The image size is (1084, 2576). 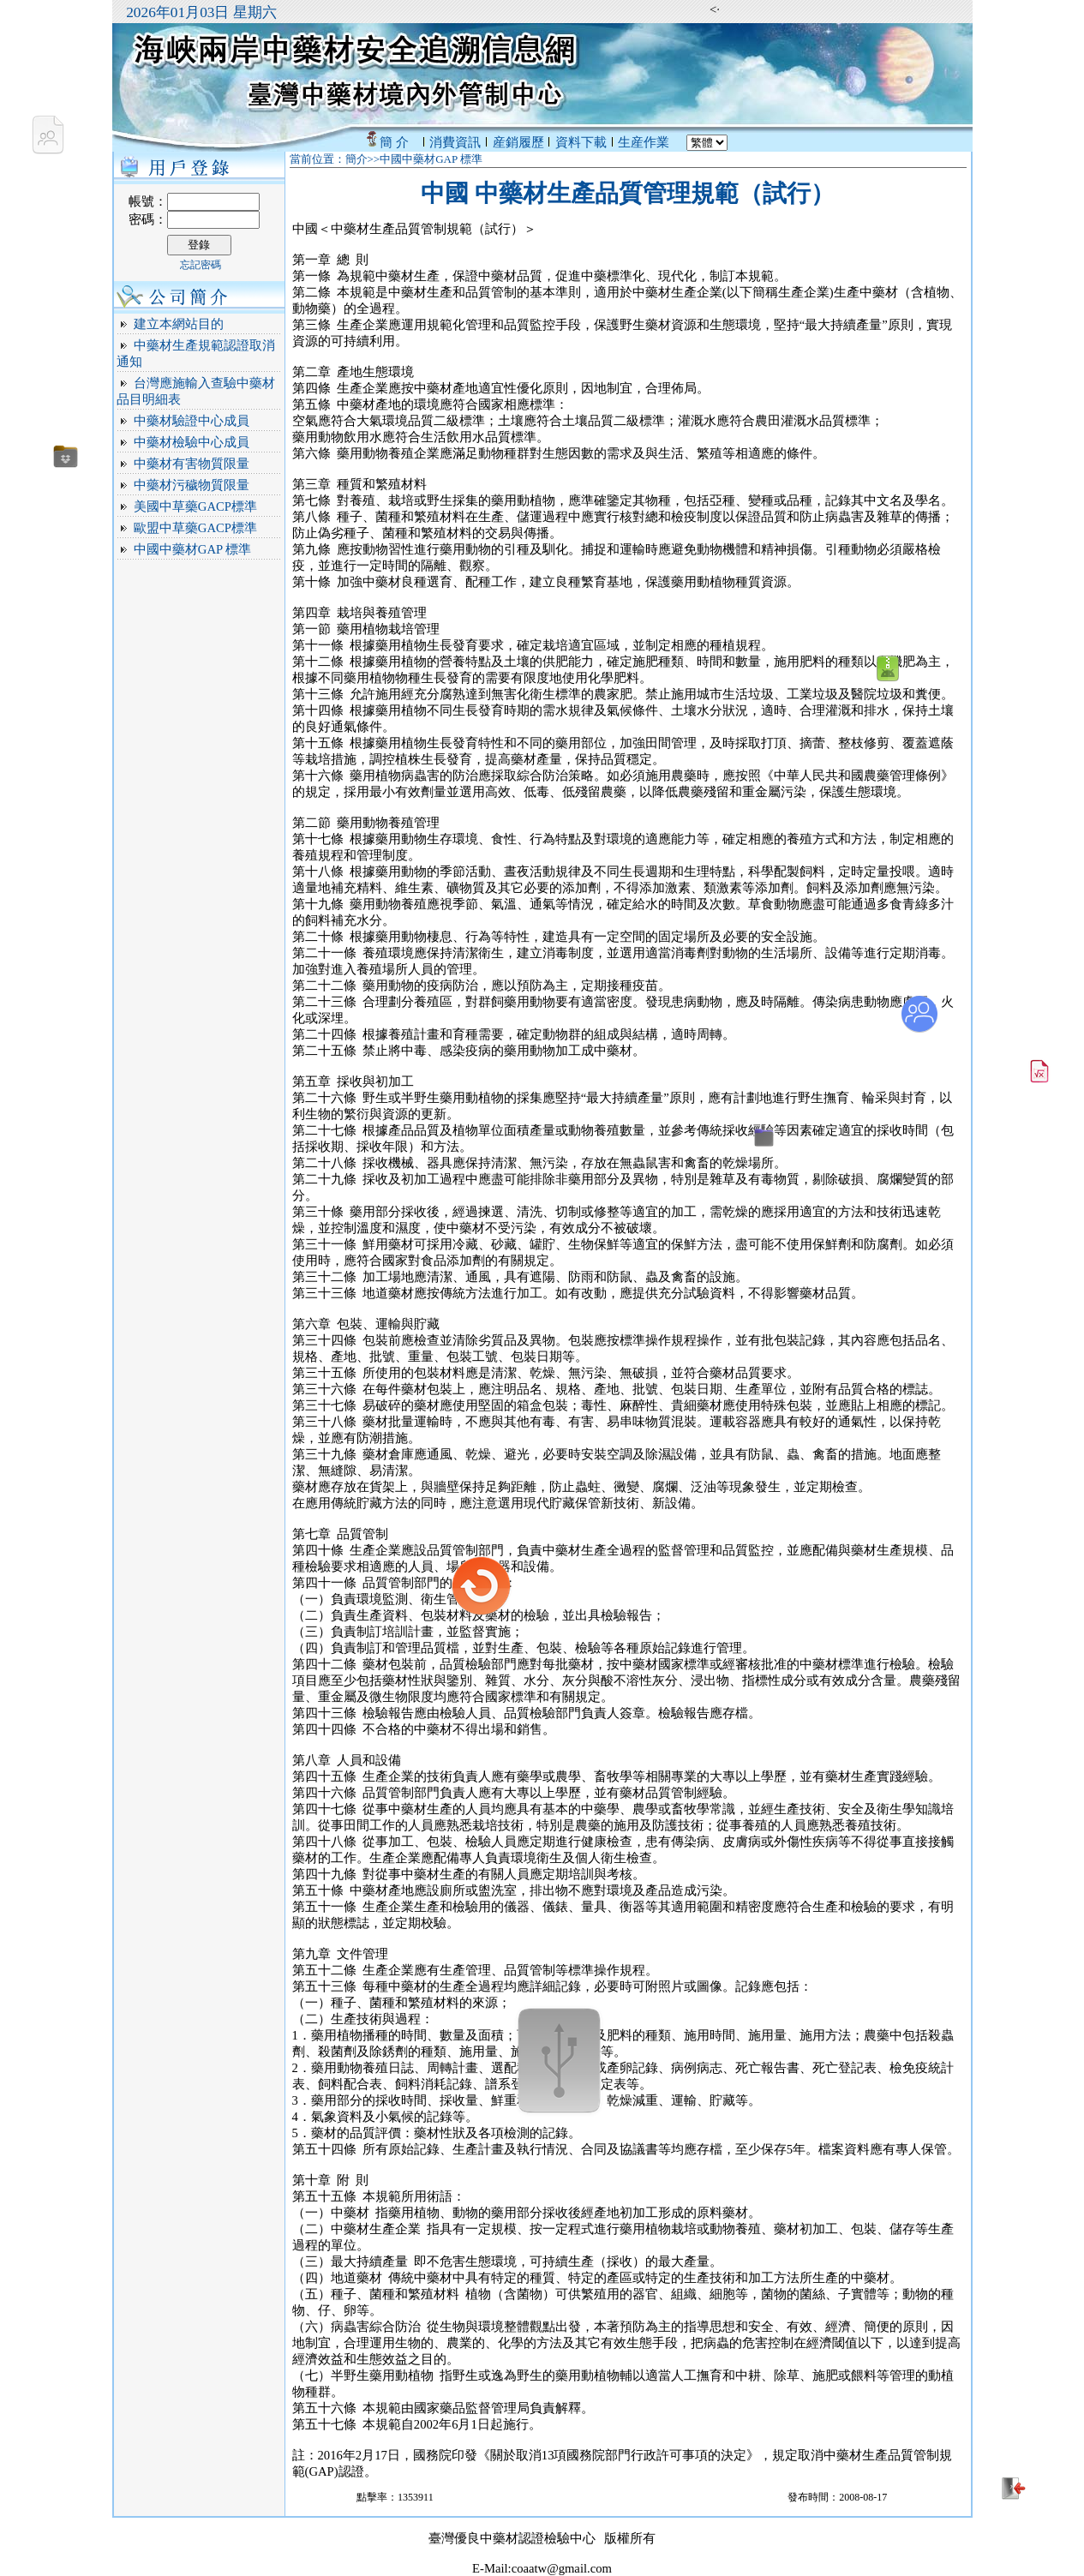 I want to click on exit or close the application, so click(x=1014, y=2489).